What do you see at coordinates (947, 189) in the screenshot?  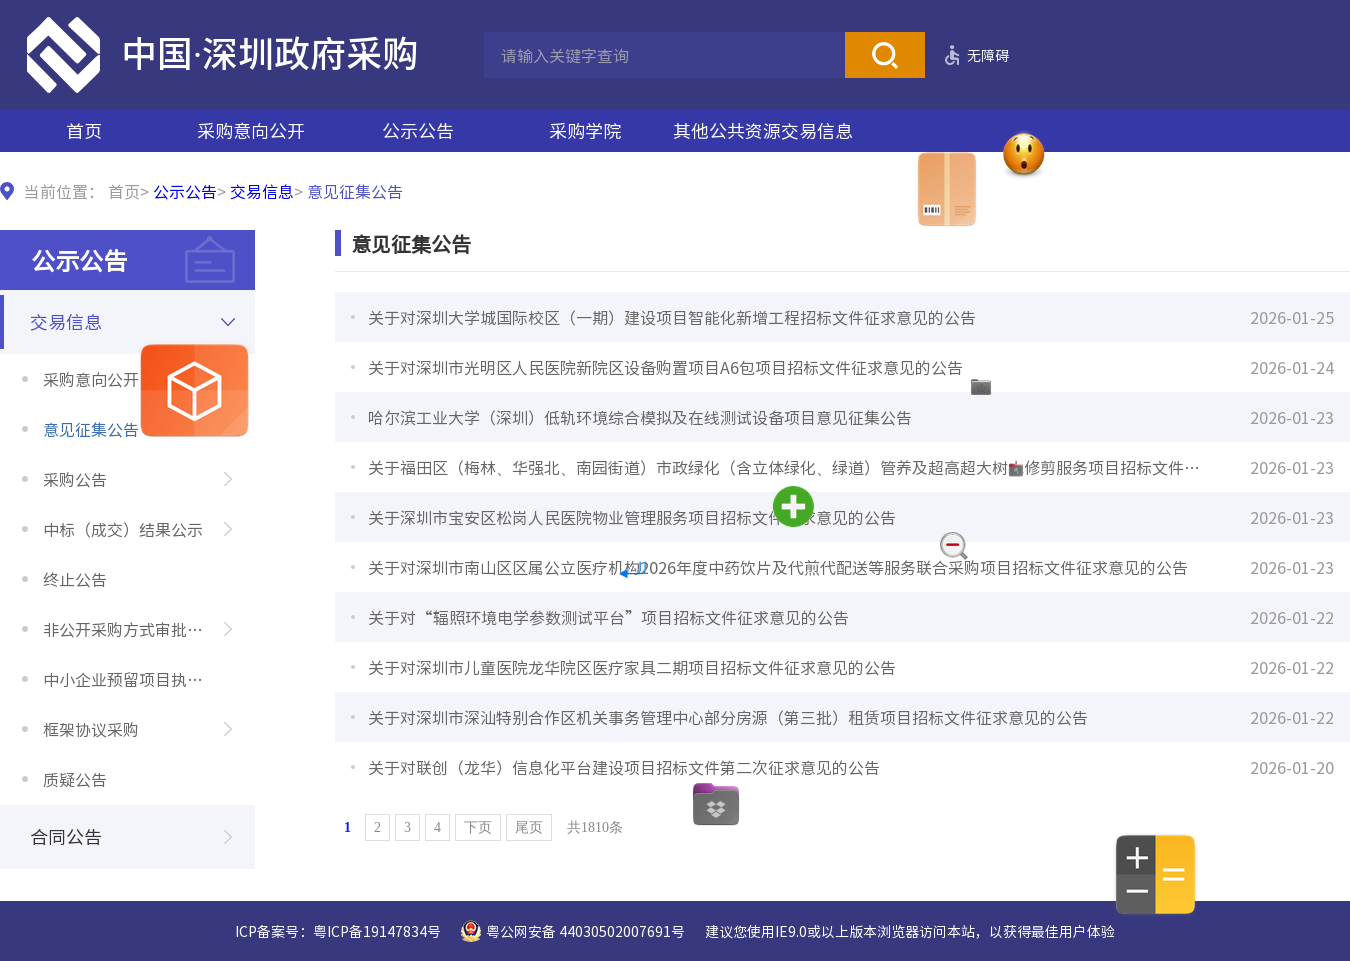 I see `a compressed archive or package file` at bounding box center [947, 189].